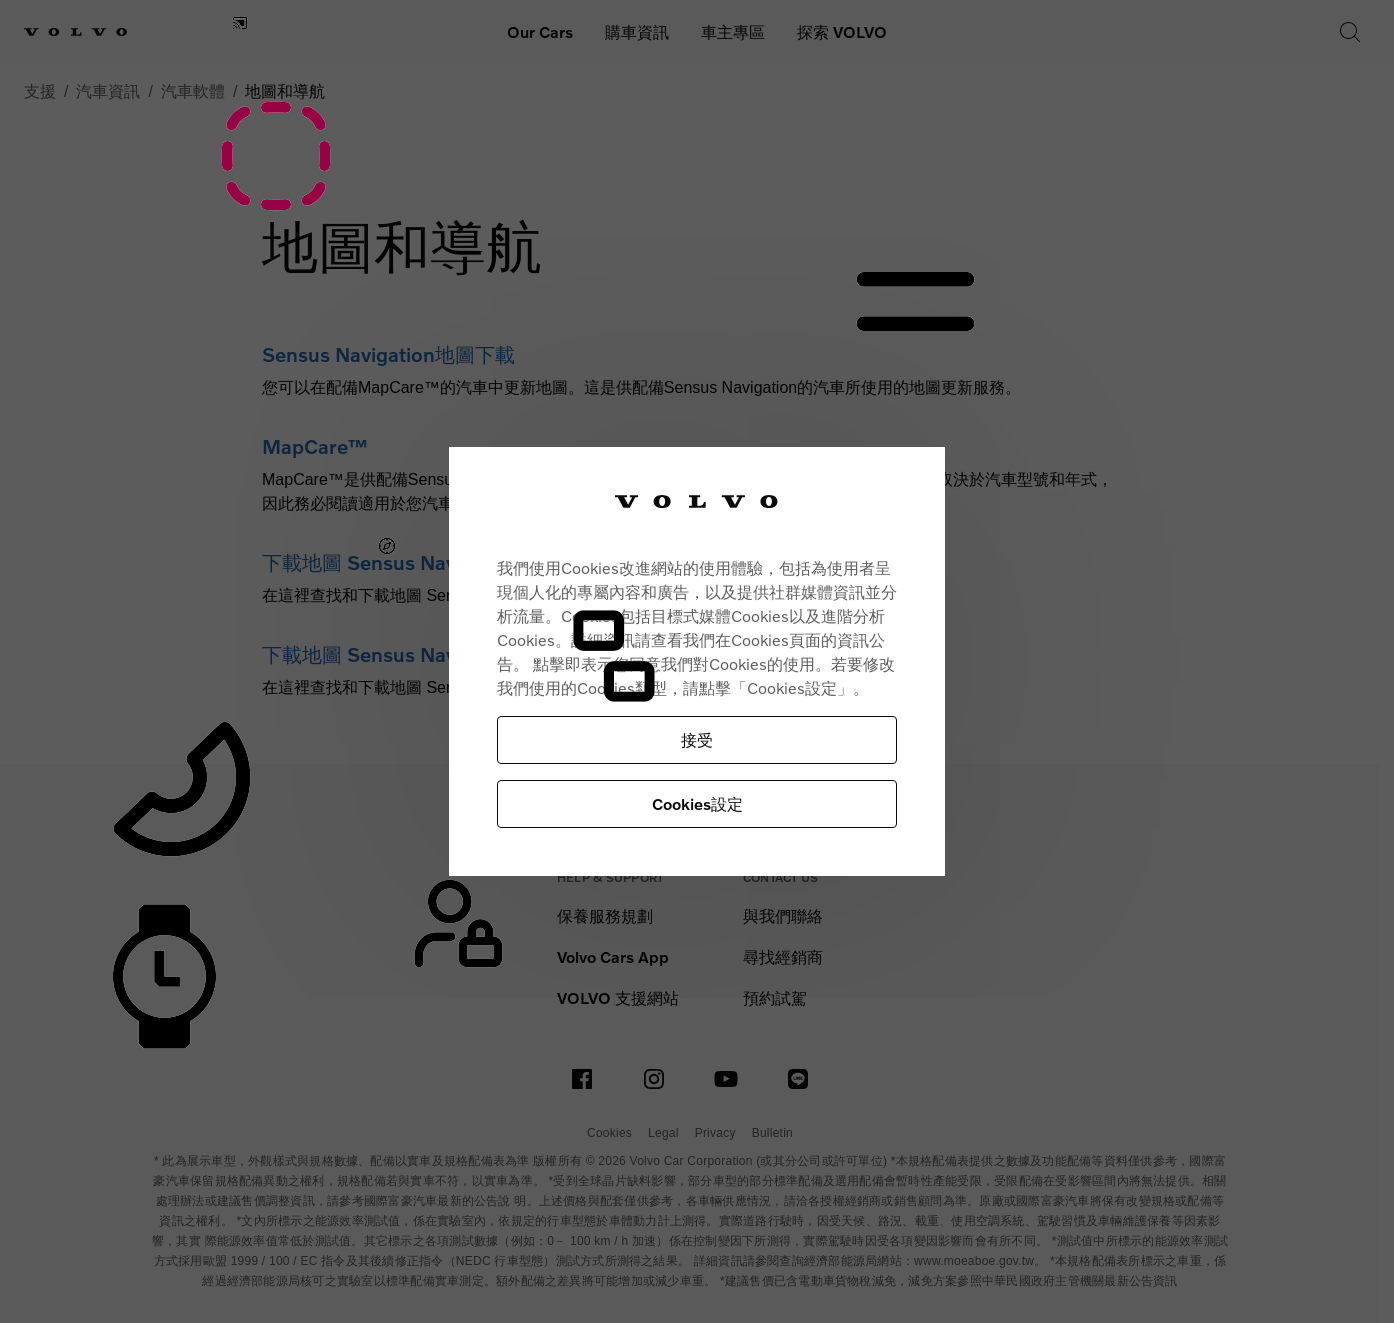 Image resolution: width=1394 pixels, height=1323 pixels. What do you see at coordinates (387, 546) in the screenshot?
I see `access navigation or direction features` at bounding box center [387, 546].